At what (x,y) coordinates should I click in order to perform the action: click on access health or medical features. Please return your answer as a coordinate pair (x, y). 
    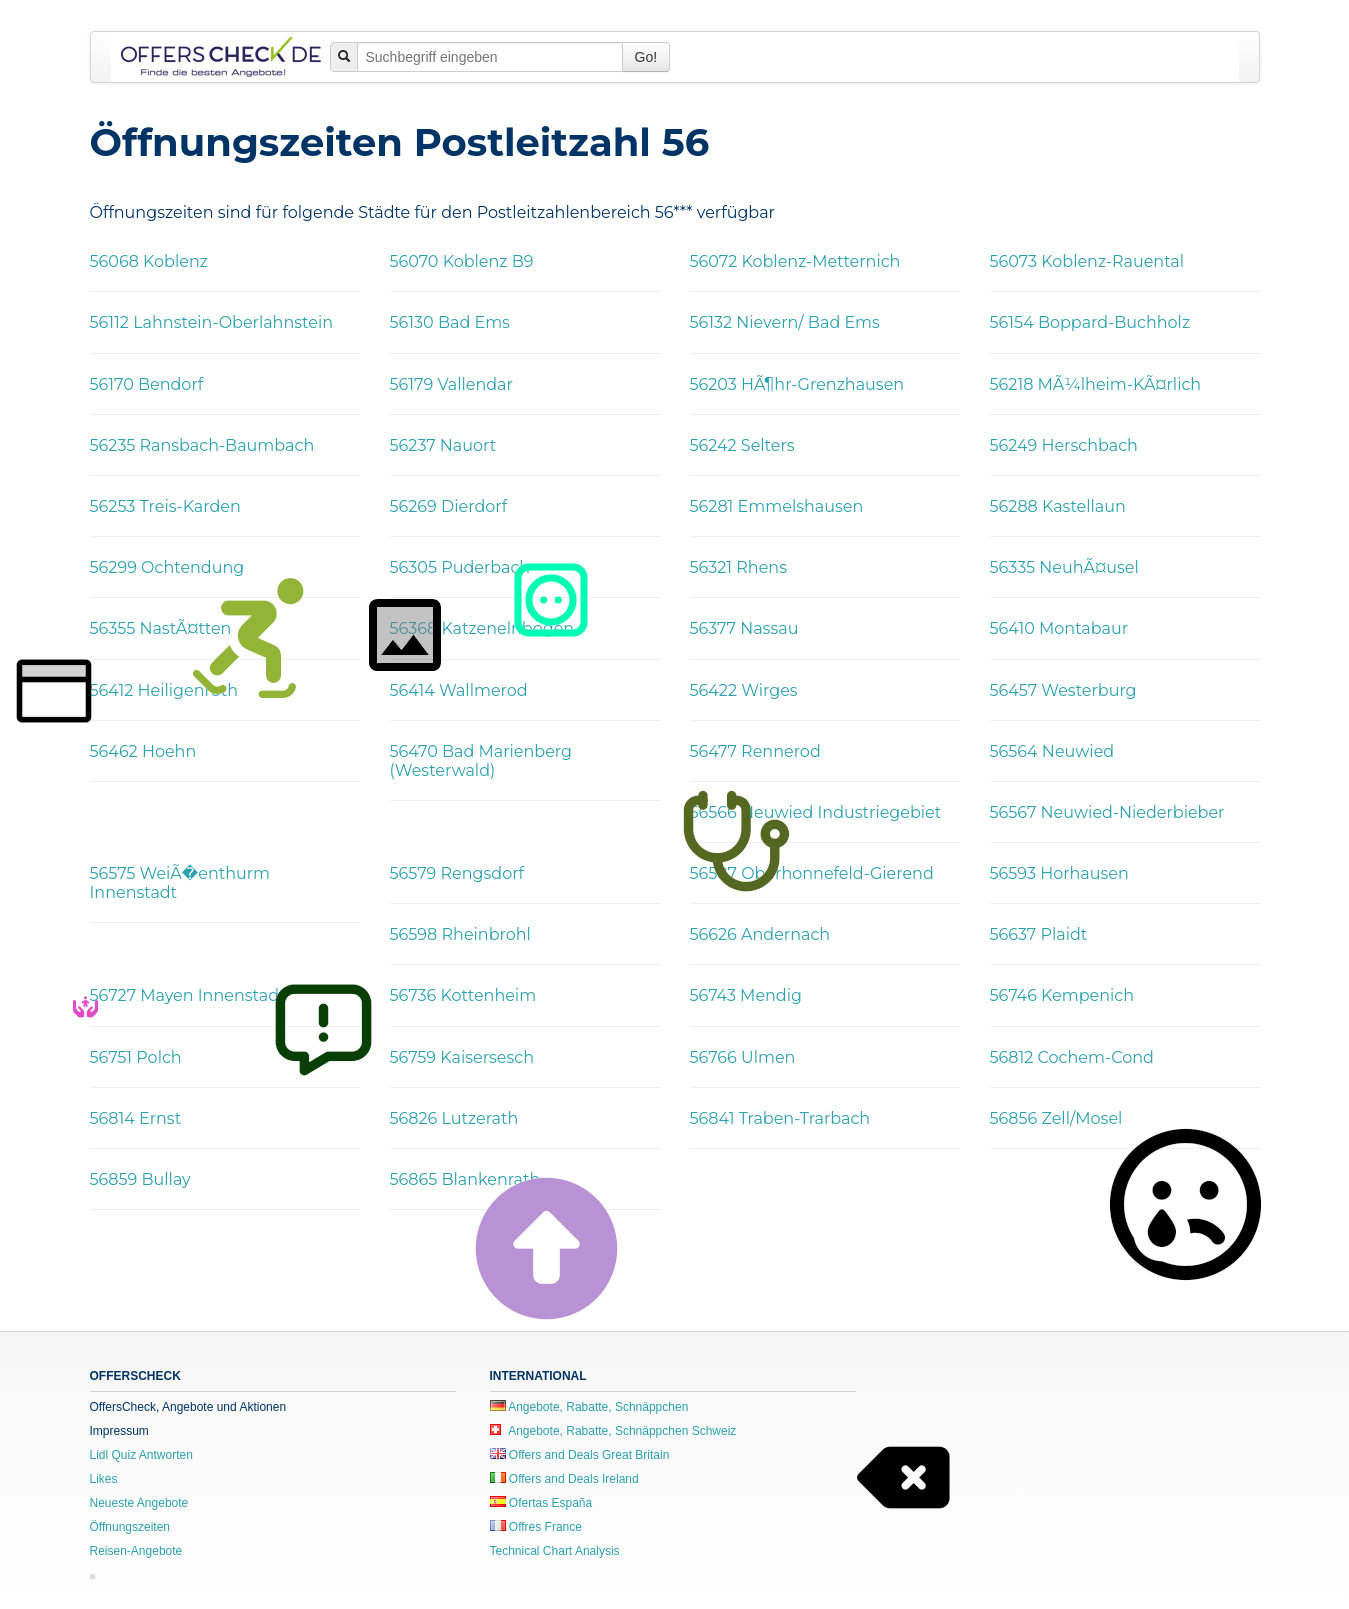
    Looking at the image, I should click on (736, 843).